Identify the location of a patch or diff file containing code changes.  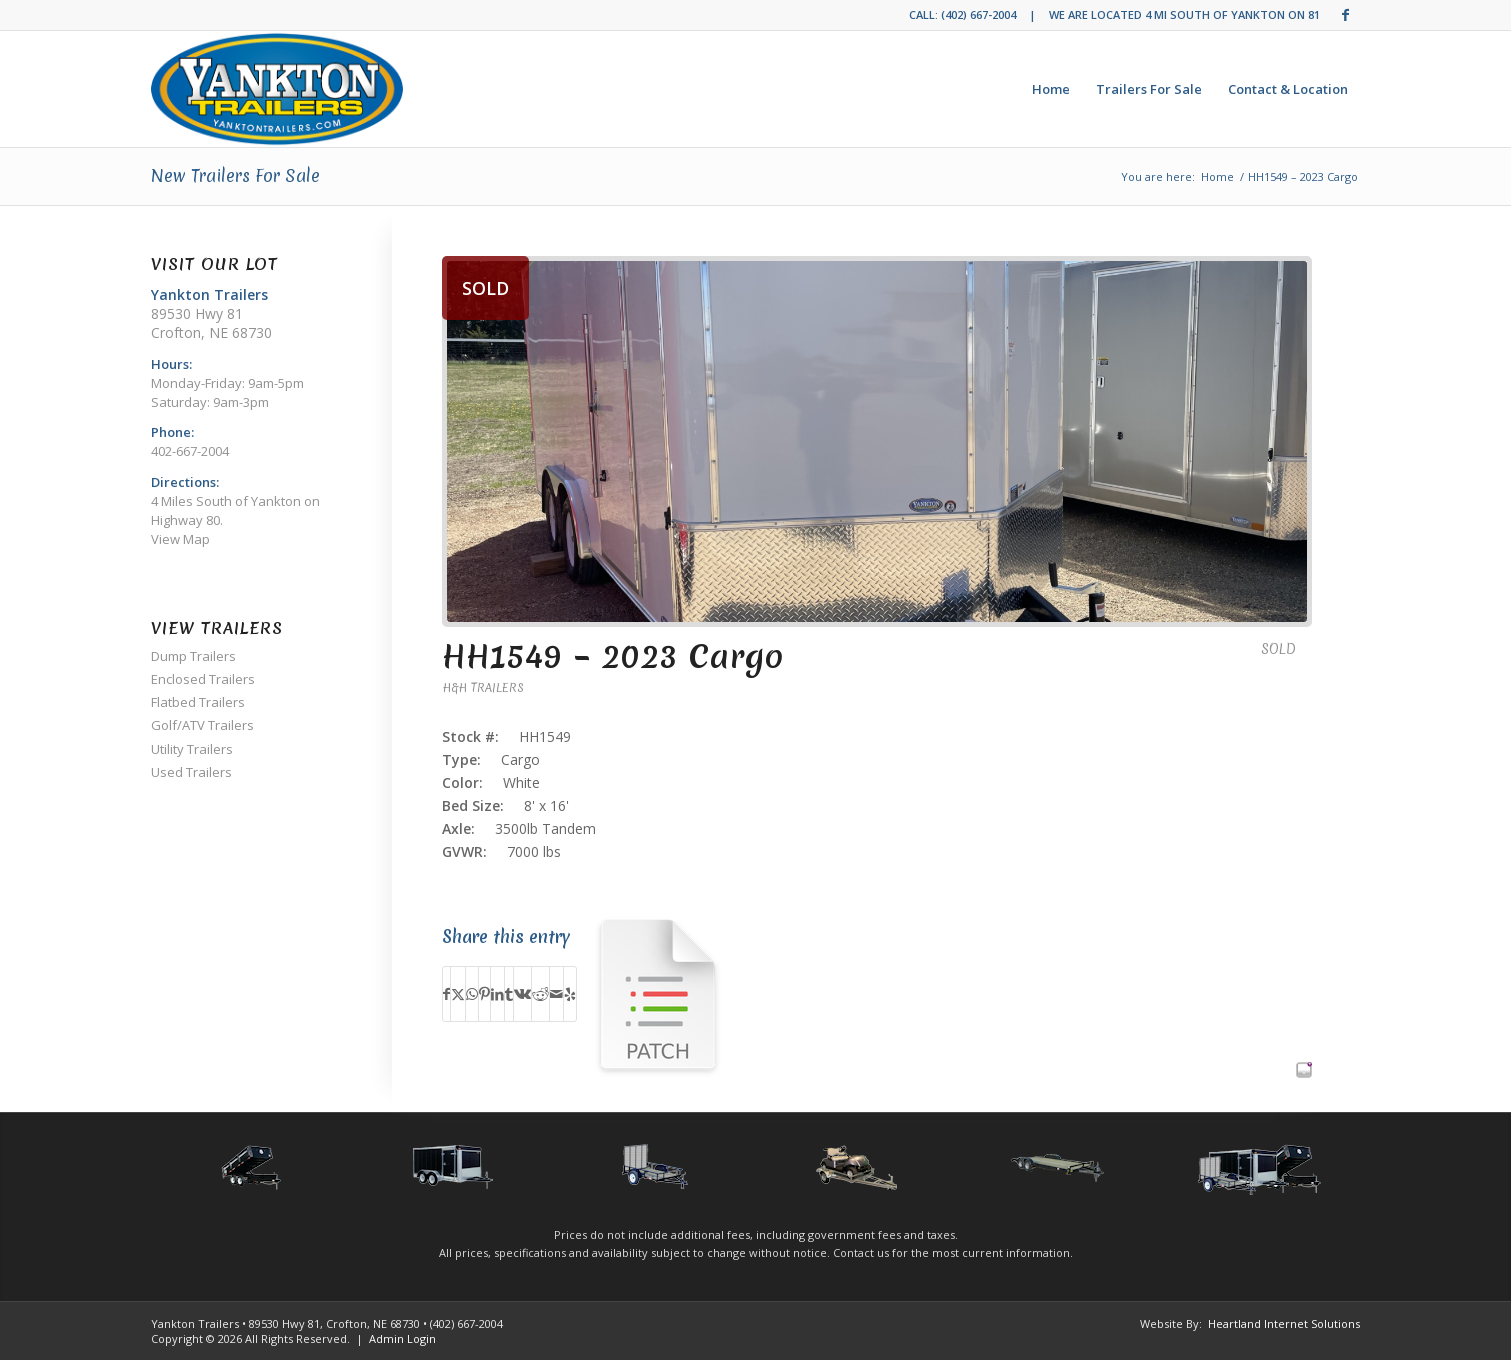
(658, 997).